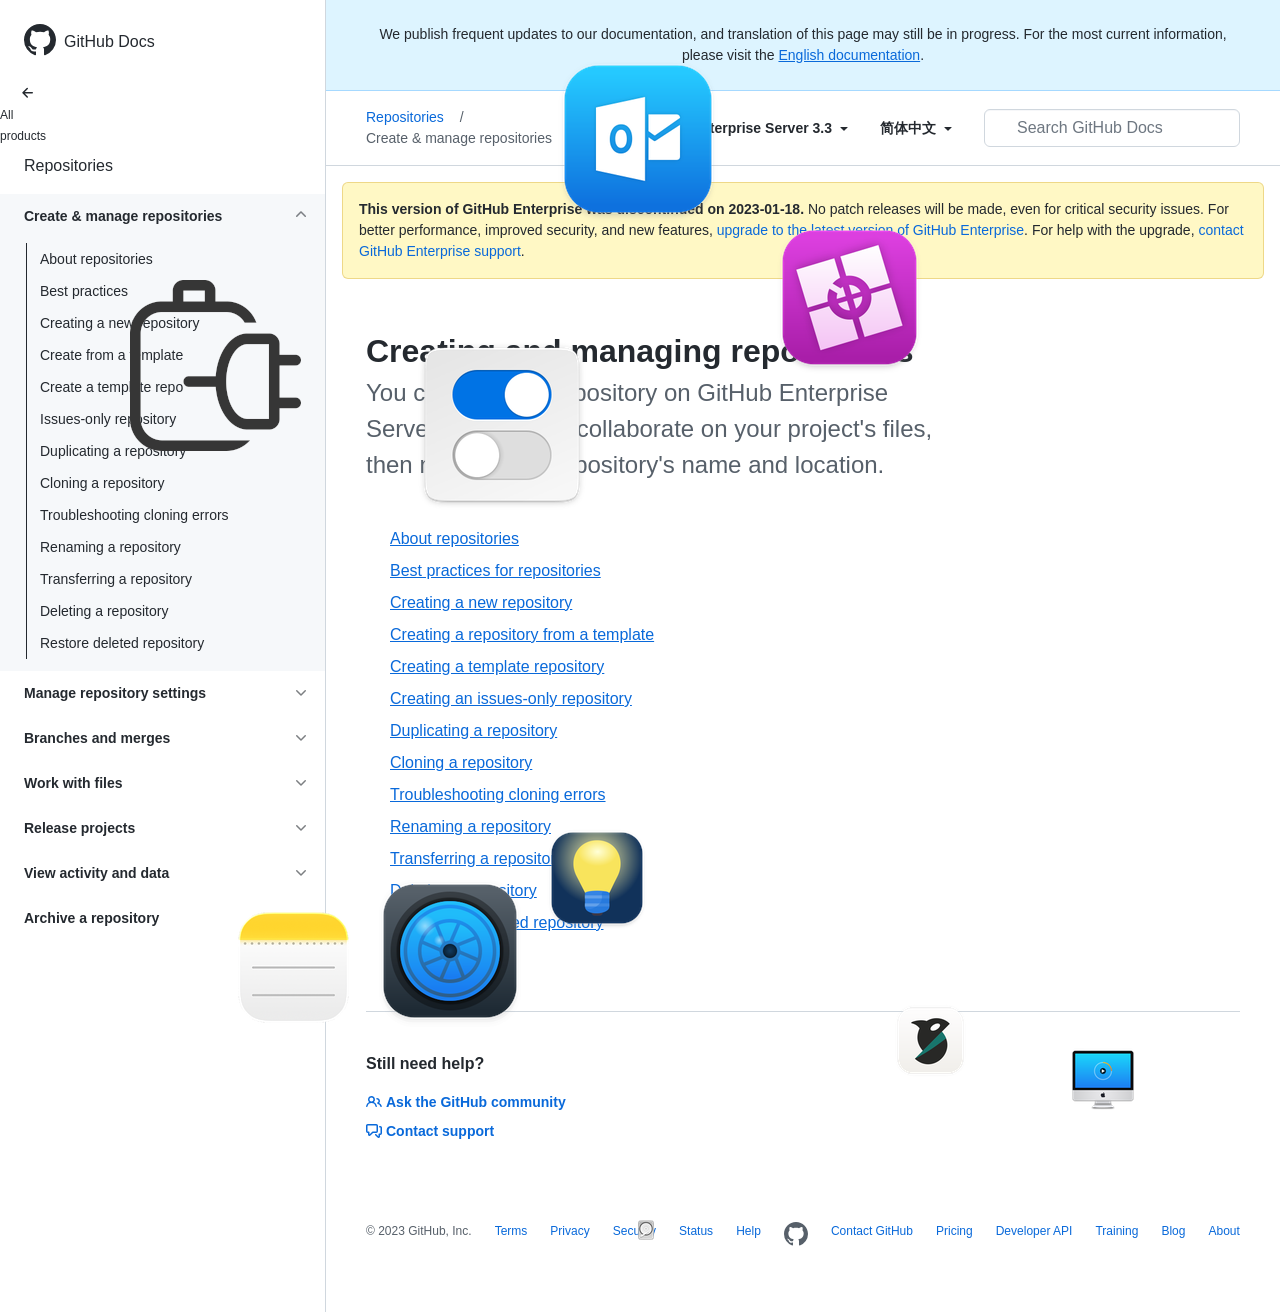 The height and width of the screenshot is (1312, 1280). I want to click on open the notes app, so click(293, 967).